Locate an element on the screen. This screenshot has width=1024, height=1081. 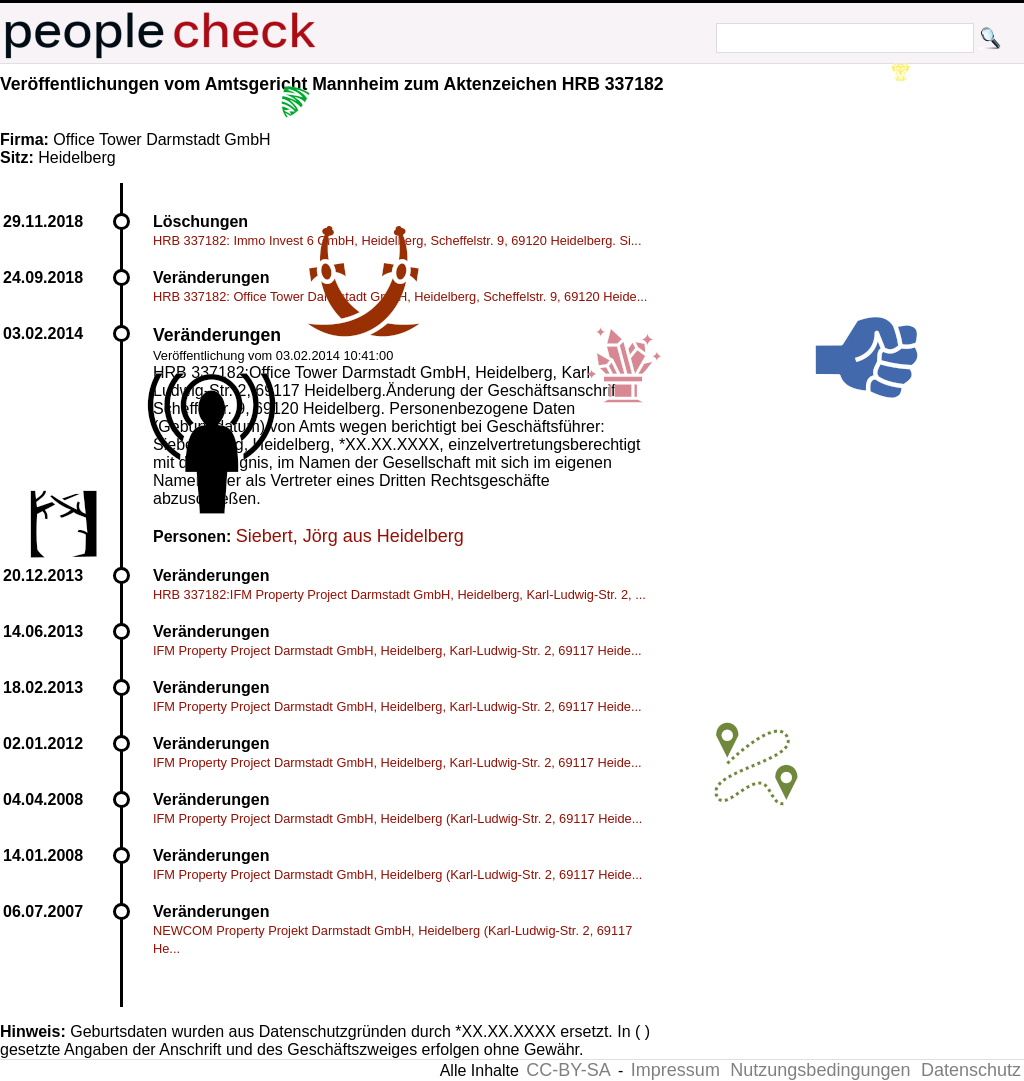
view route distance between two points is located at coordinates (756, 764).